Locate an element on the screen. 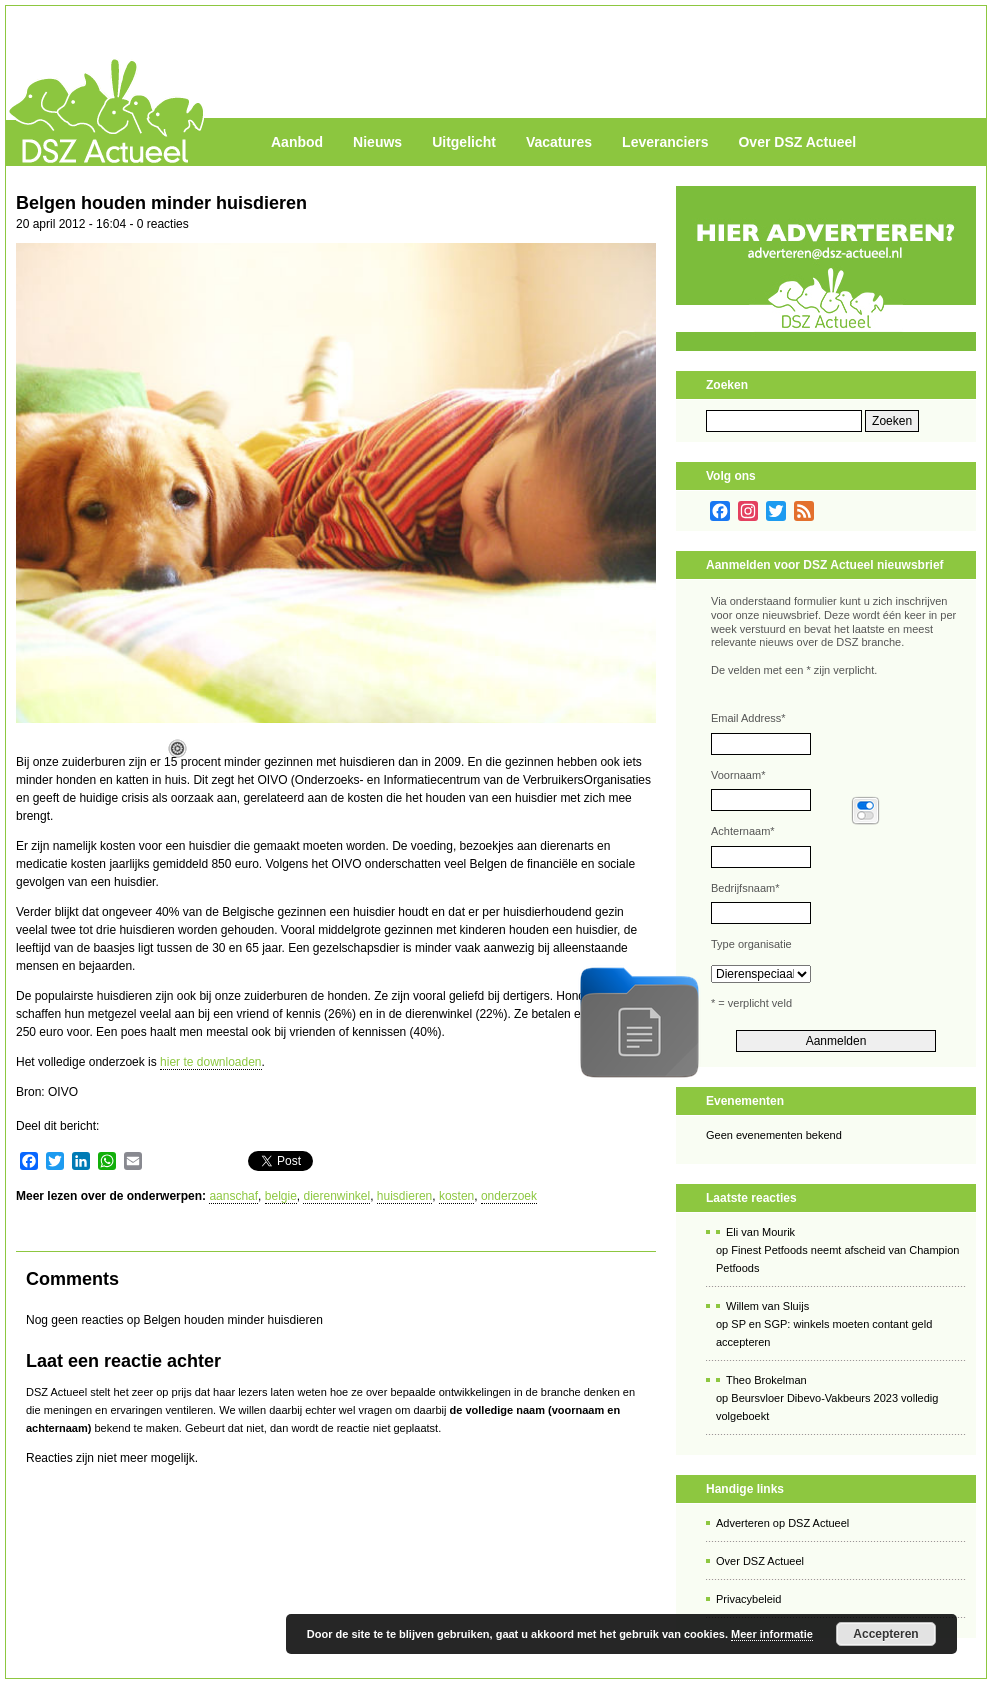 This screenshot has height=1684, width=987. open your documents folder is located at coordinates (639, 1022).